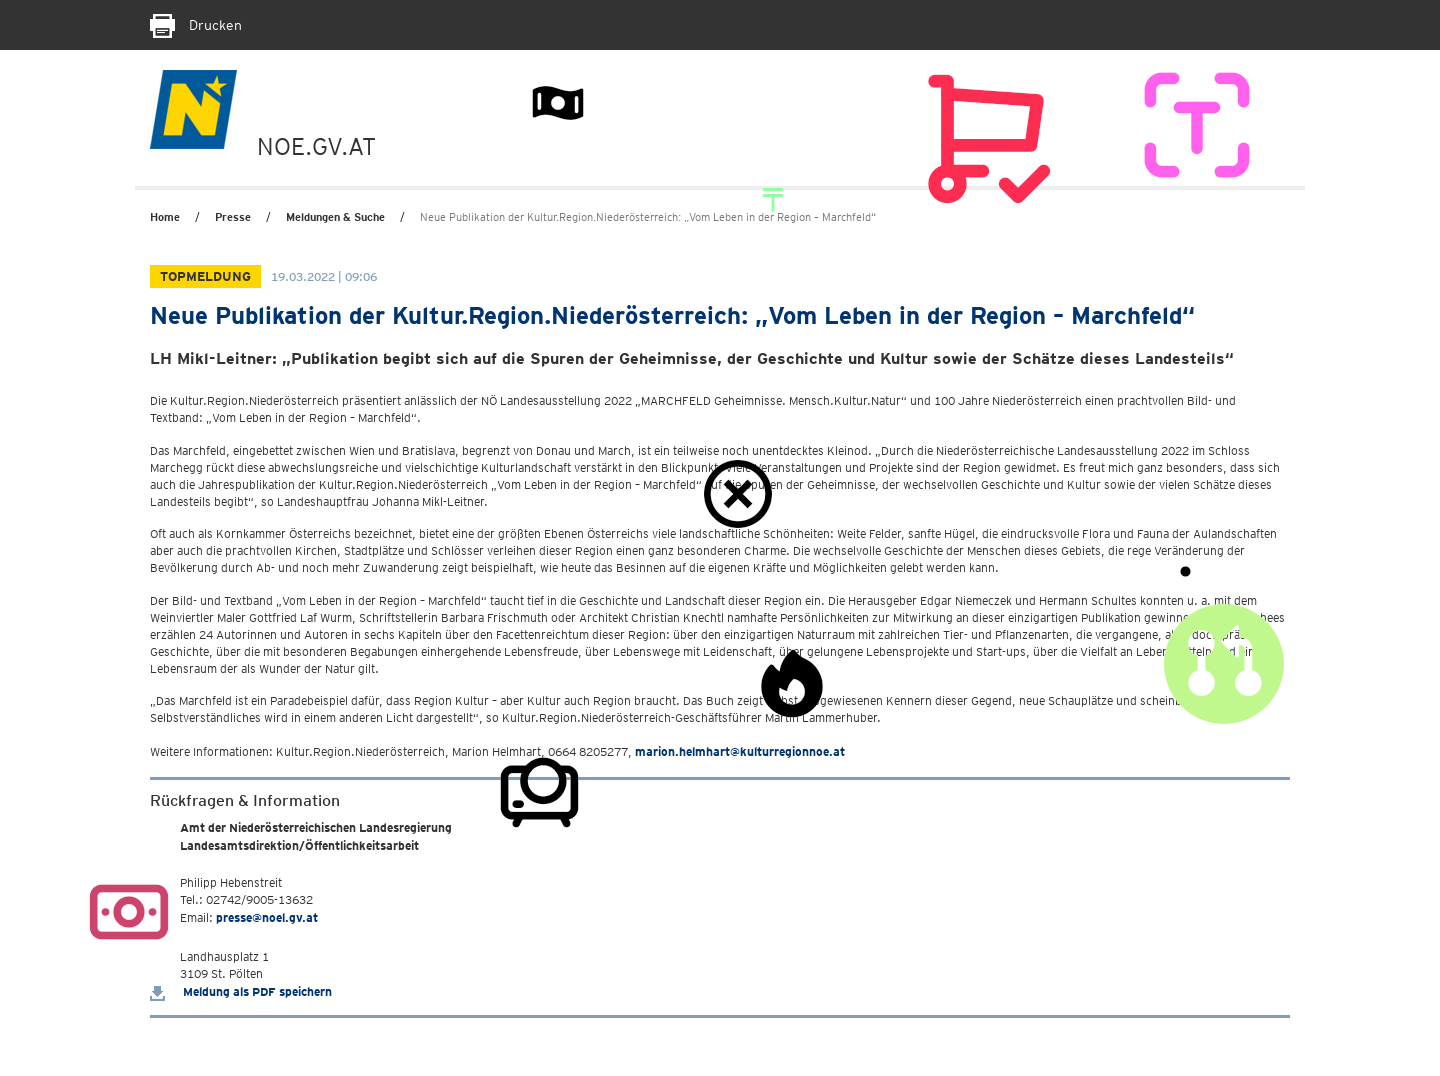 The image size is (1440, 1076). What do you see at coordinates (738, 494) in the screenshot?
I see `close the current window or dialog` at bounding box center [738, 494].